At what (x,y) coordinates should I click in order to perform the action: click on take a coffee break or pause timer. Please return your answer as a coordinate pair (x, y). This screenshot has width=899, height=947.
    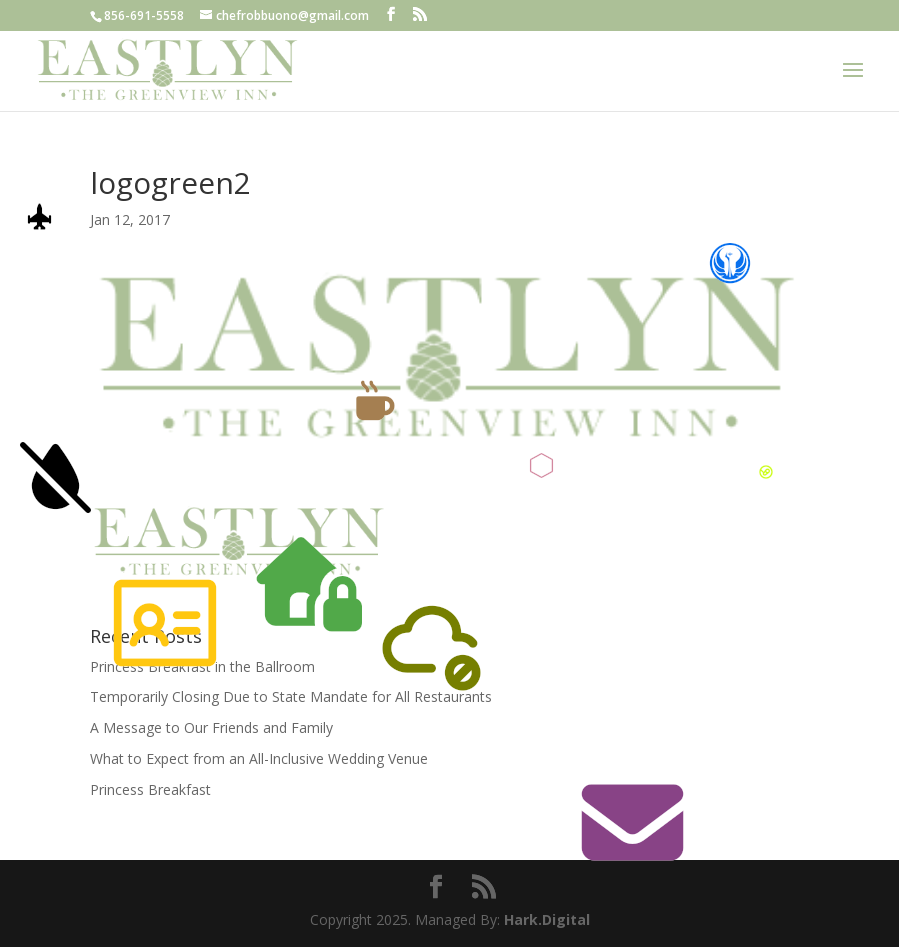
    Looking at the image, I should click on (373, 401).